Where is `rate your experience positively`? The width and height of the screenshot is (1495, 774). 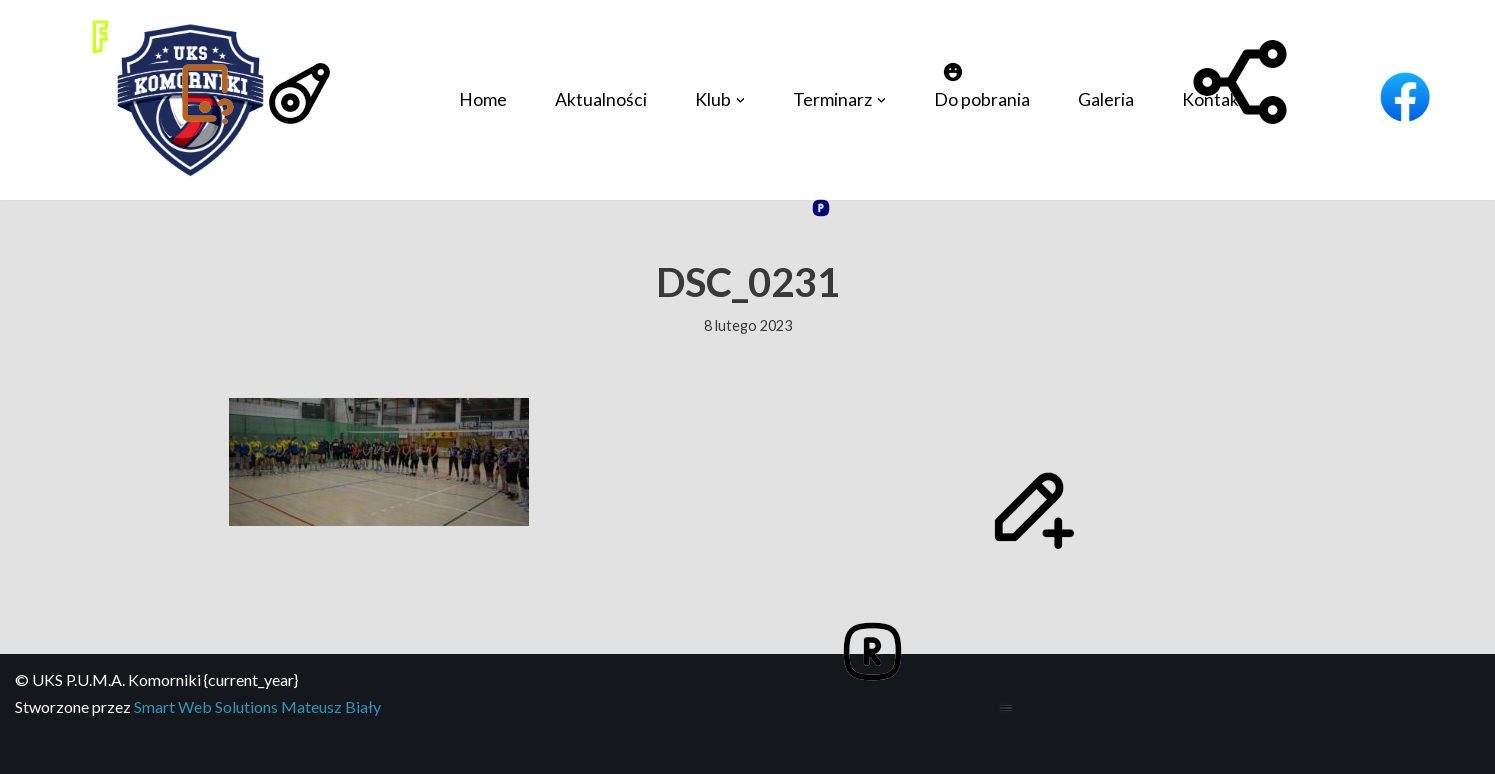 rate your experience positively is located at coordinates (953, 72).